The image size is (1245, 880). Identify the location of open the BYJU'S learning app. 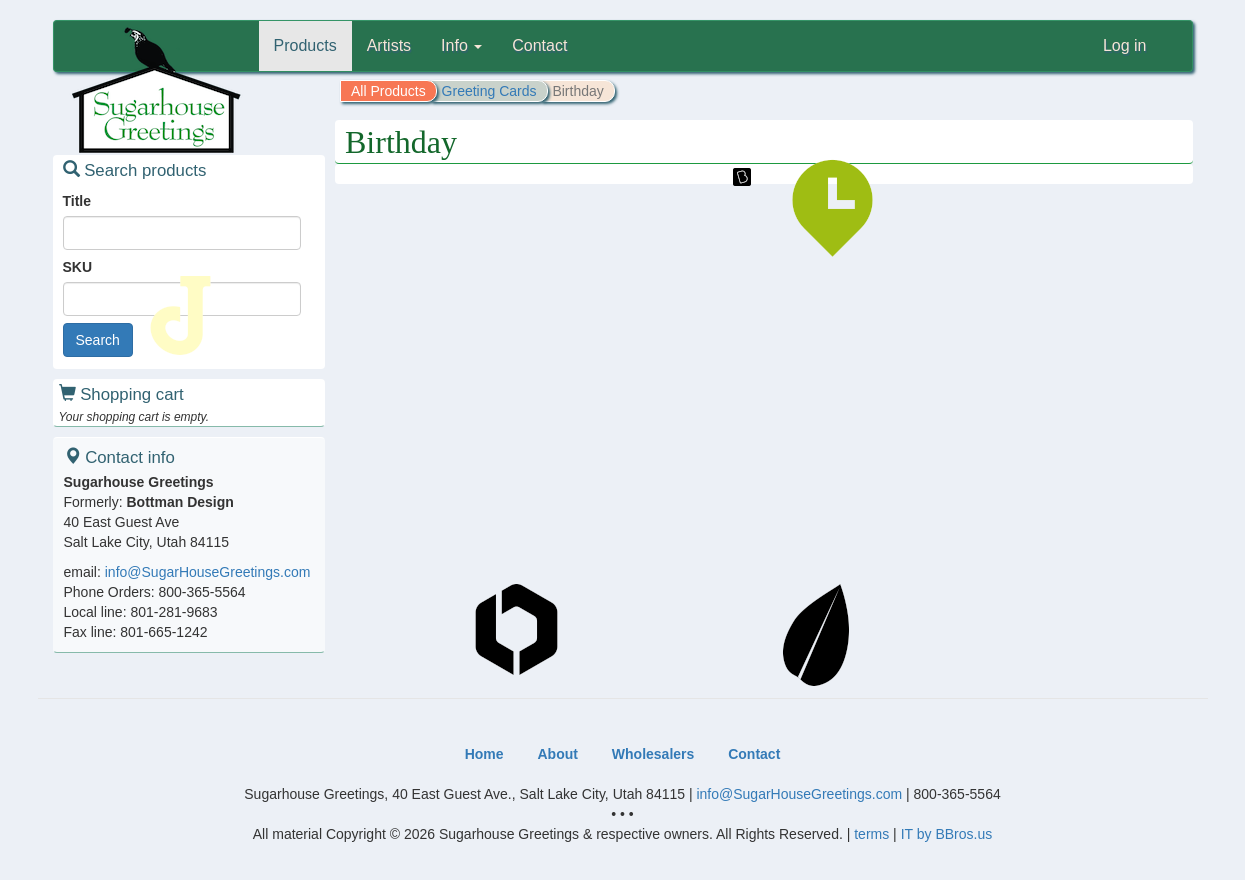
(742, 177).